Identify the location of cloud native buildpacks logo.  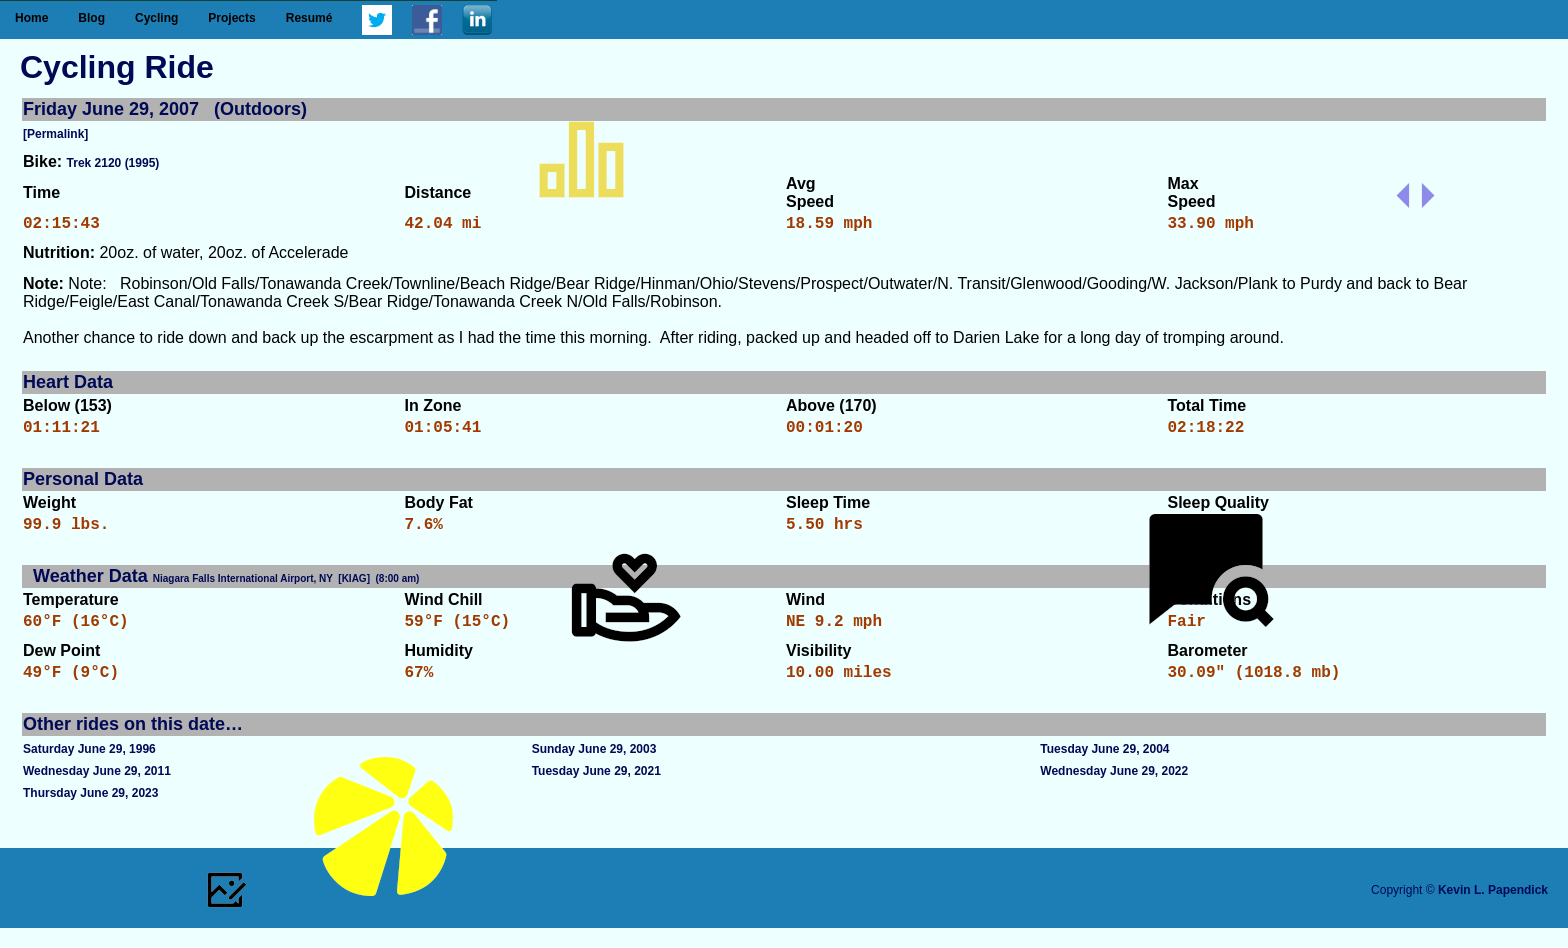
(383, 826).